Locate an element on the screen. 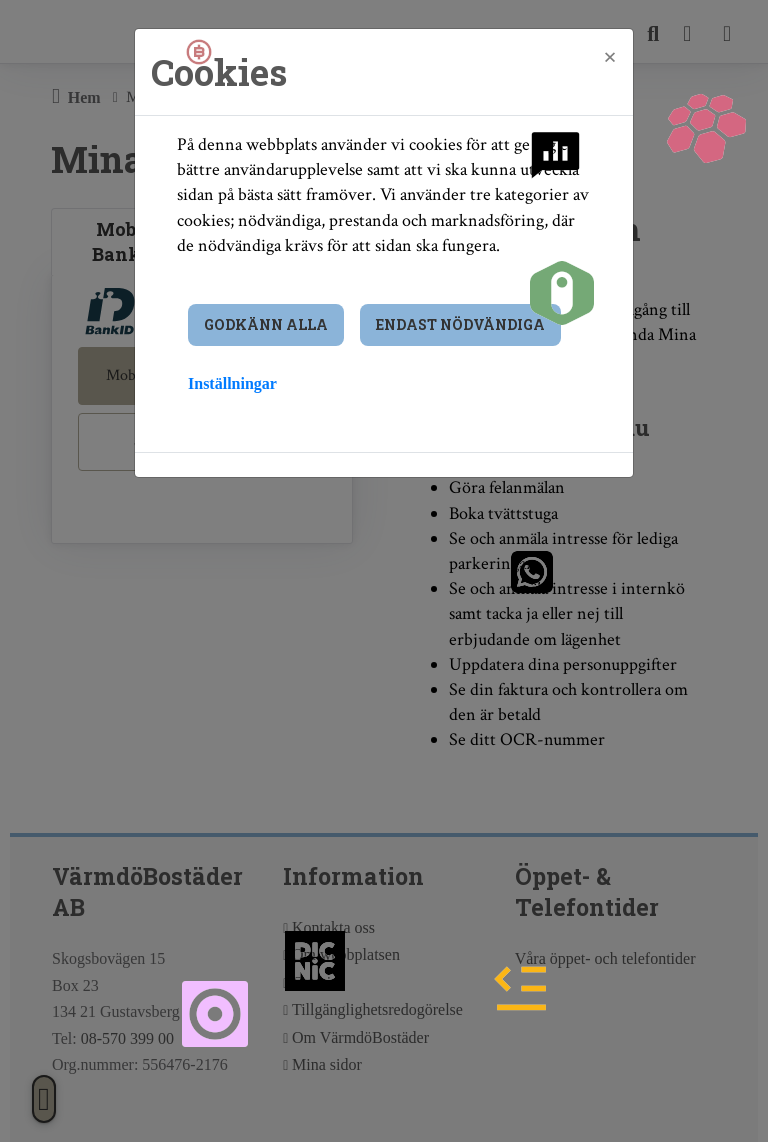 The image size is (768, 1142). open the Picnic grocery delivery app is located at coordinates (315, 961).